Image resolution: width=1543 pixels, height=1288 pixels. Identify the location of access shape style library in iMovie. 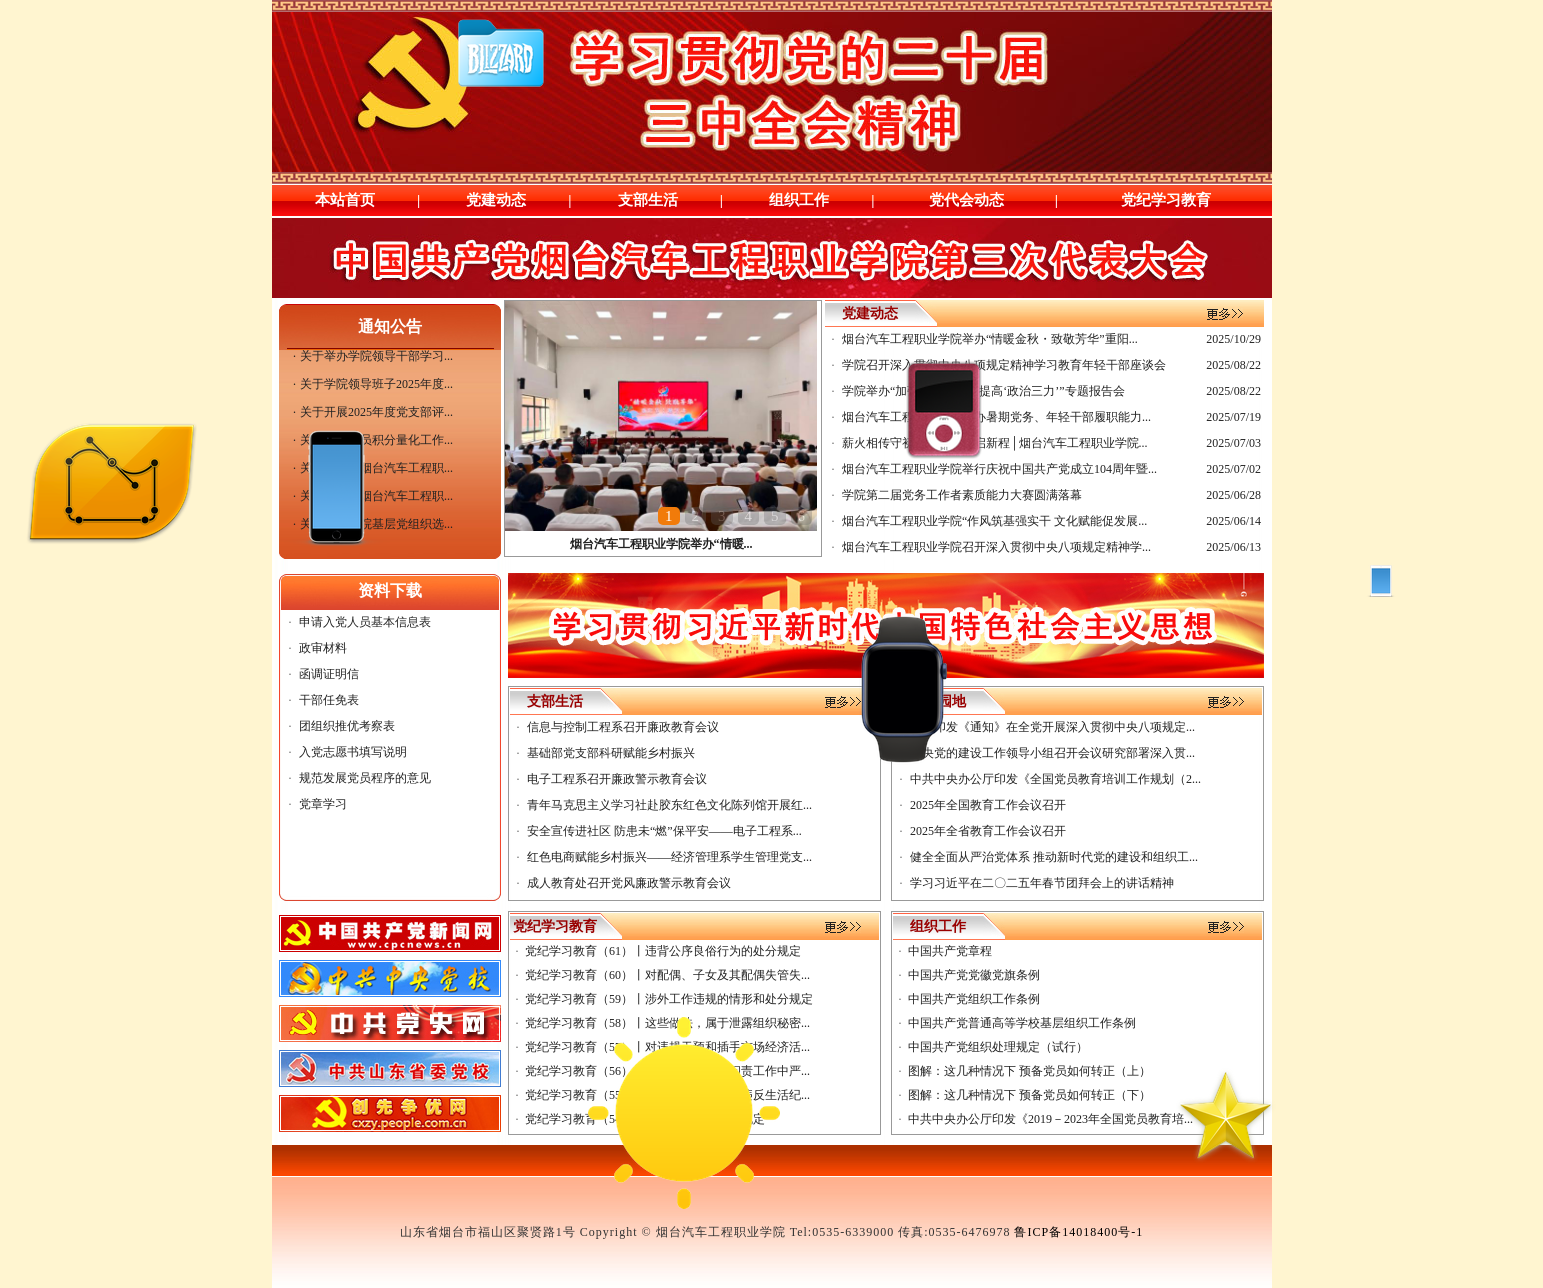
(112, 482).